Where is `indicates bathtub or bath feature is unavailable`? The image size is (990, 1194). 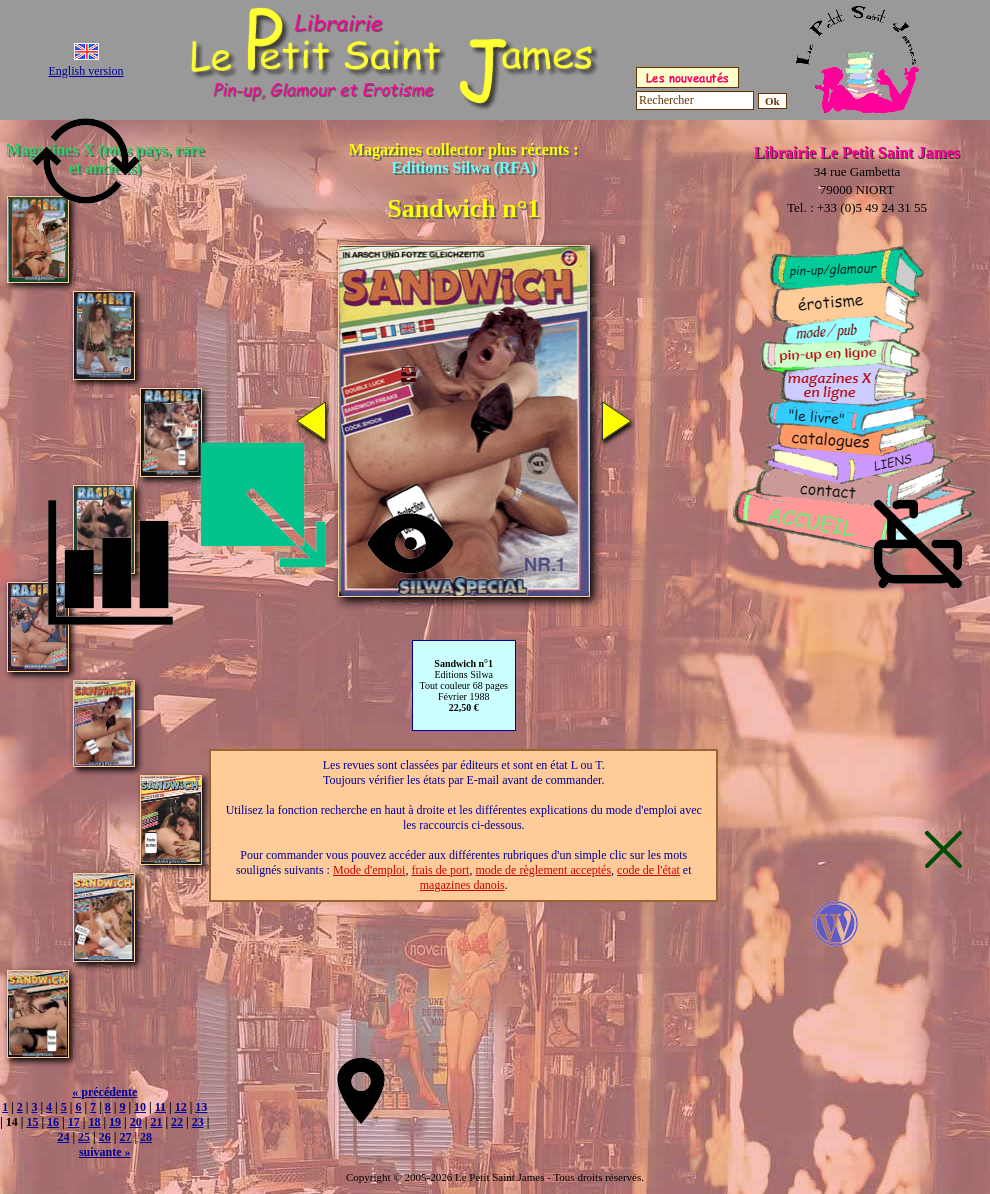 indicates bathtub or bath feature is unavailable is located at coordinates (918, 544).